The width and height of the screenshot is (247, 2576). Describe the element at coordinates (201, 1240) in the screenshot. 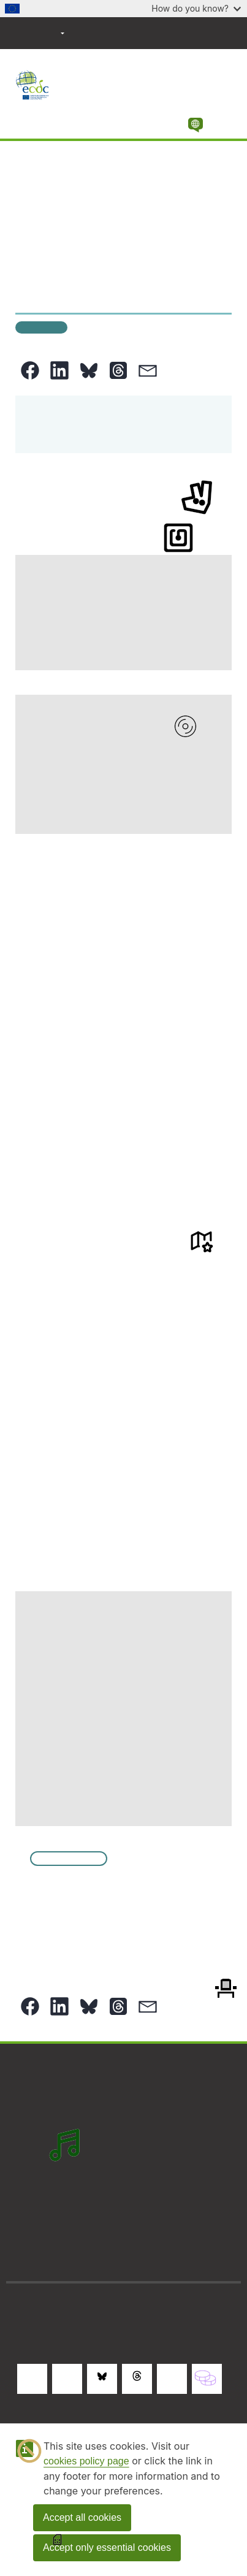

I see `view favorite locations on map` at that location.